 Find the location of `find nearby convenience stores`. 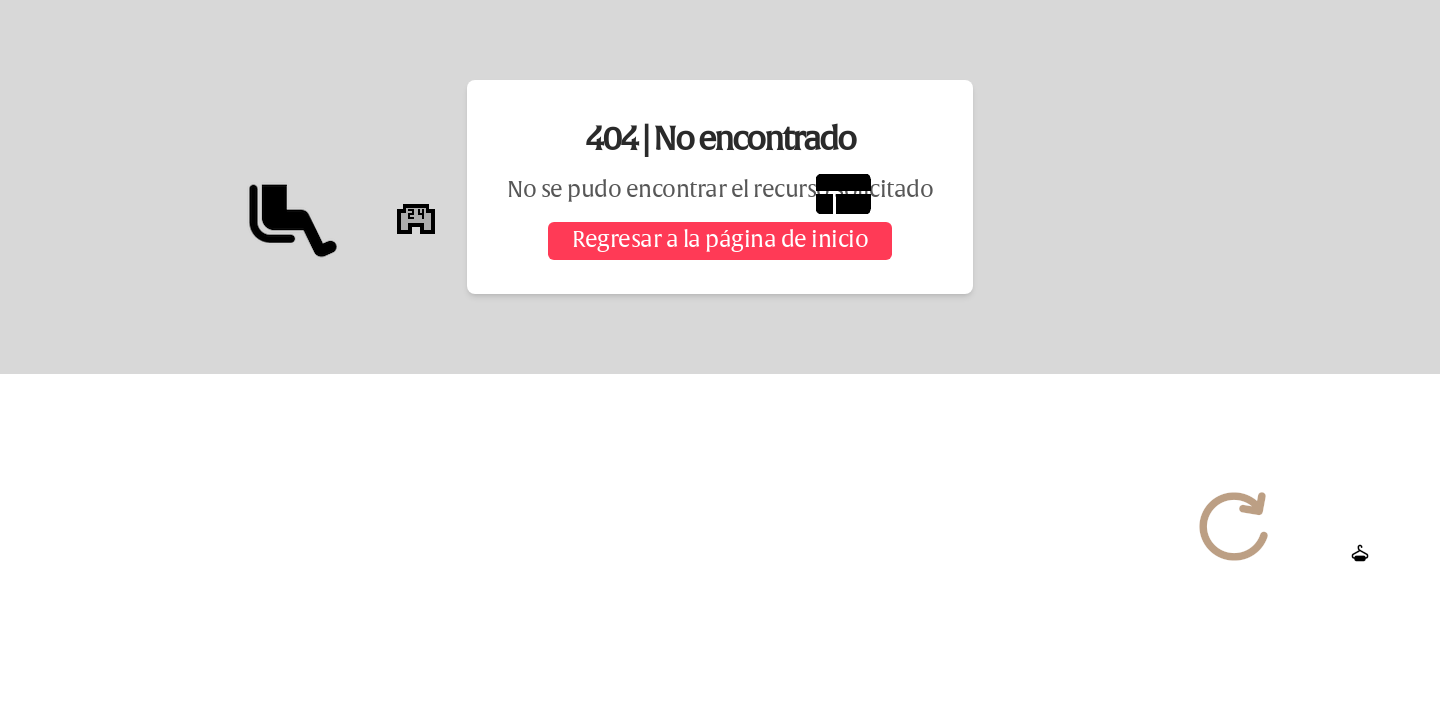

find nearby convenience stores is located at coordinates (416, 219).